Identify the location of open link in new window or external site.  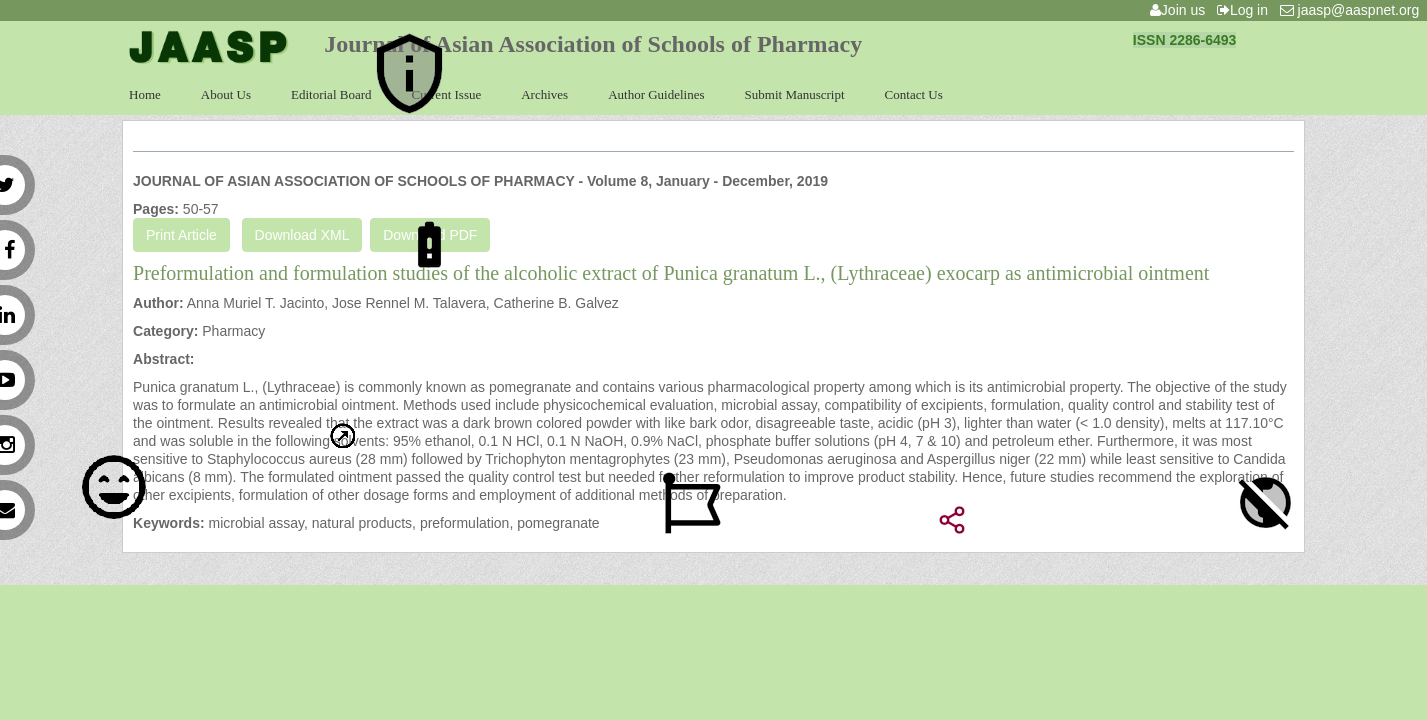
(343, 436).